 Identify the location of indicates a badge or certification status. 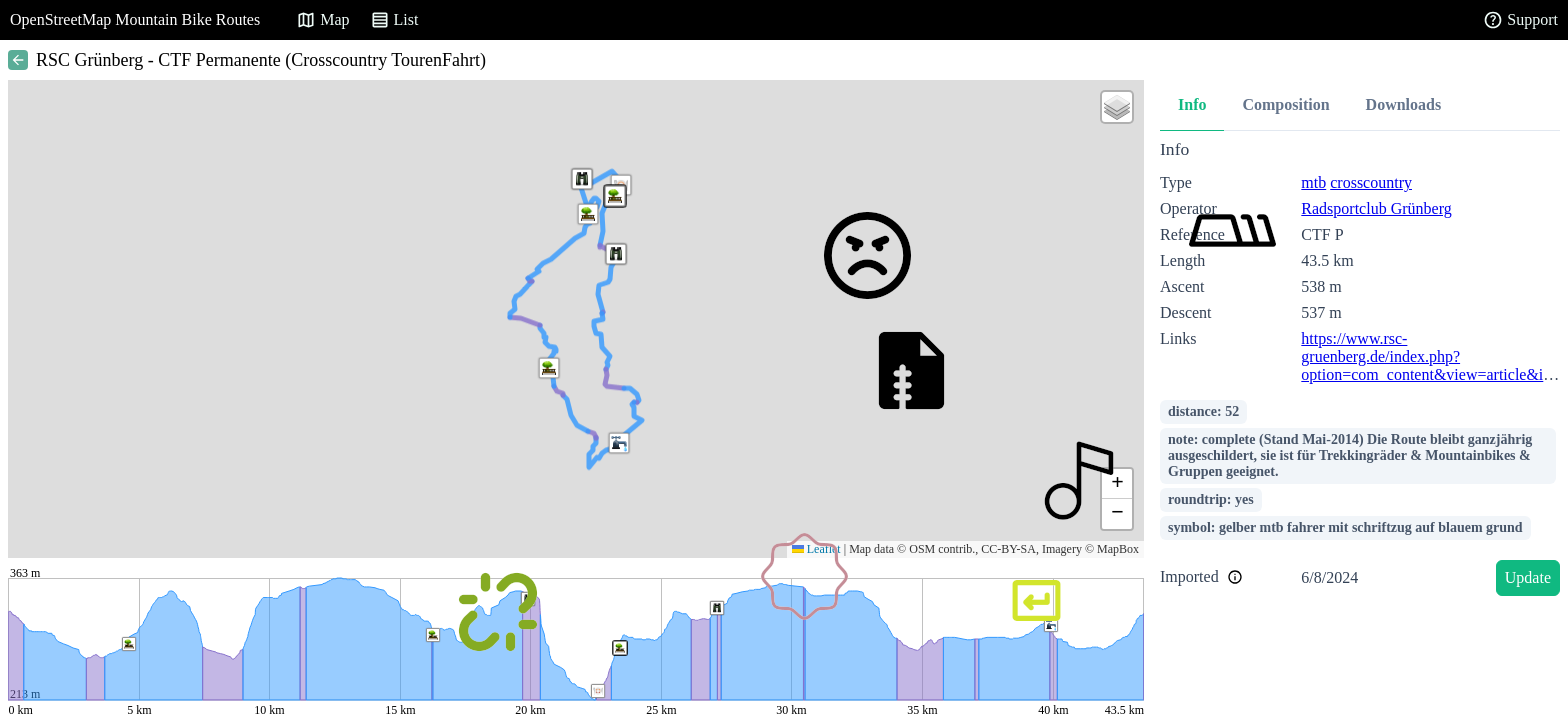
(804, 576).